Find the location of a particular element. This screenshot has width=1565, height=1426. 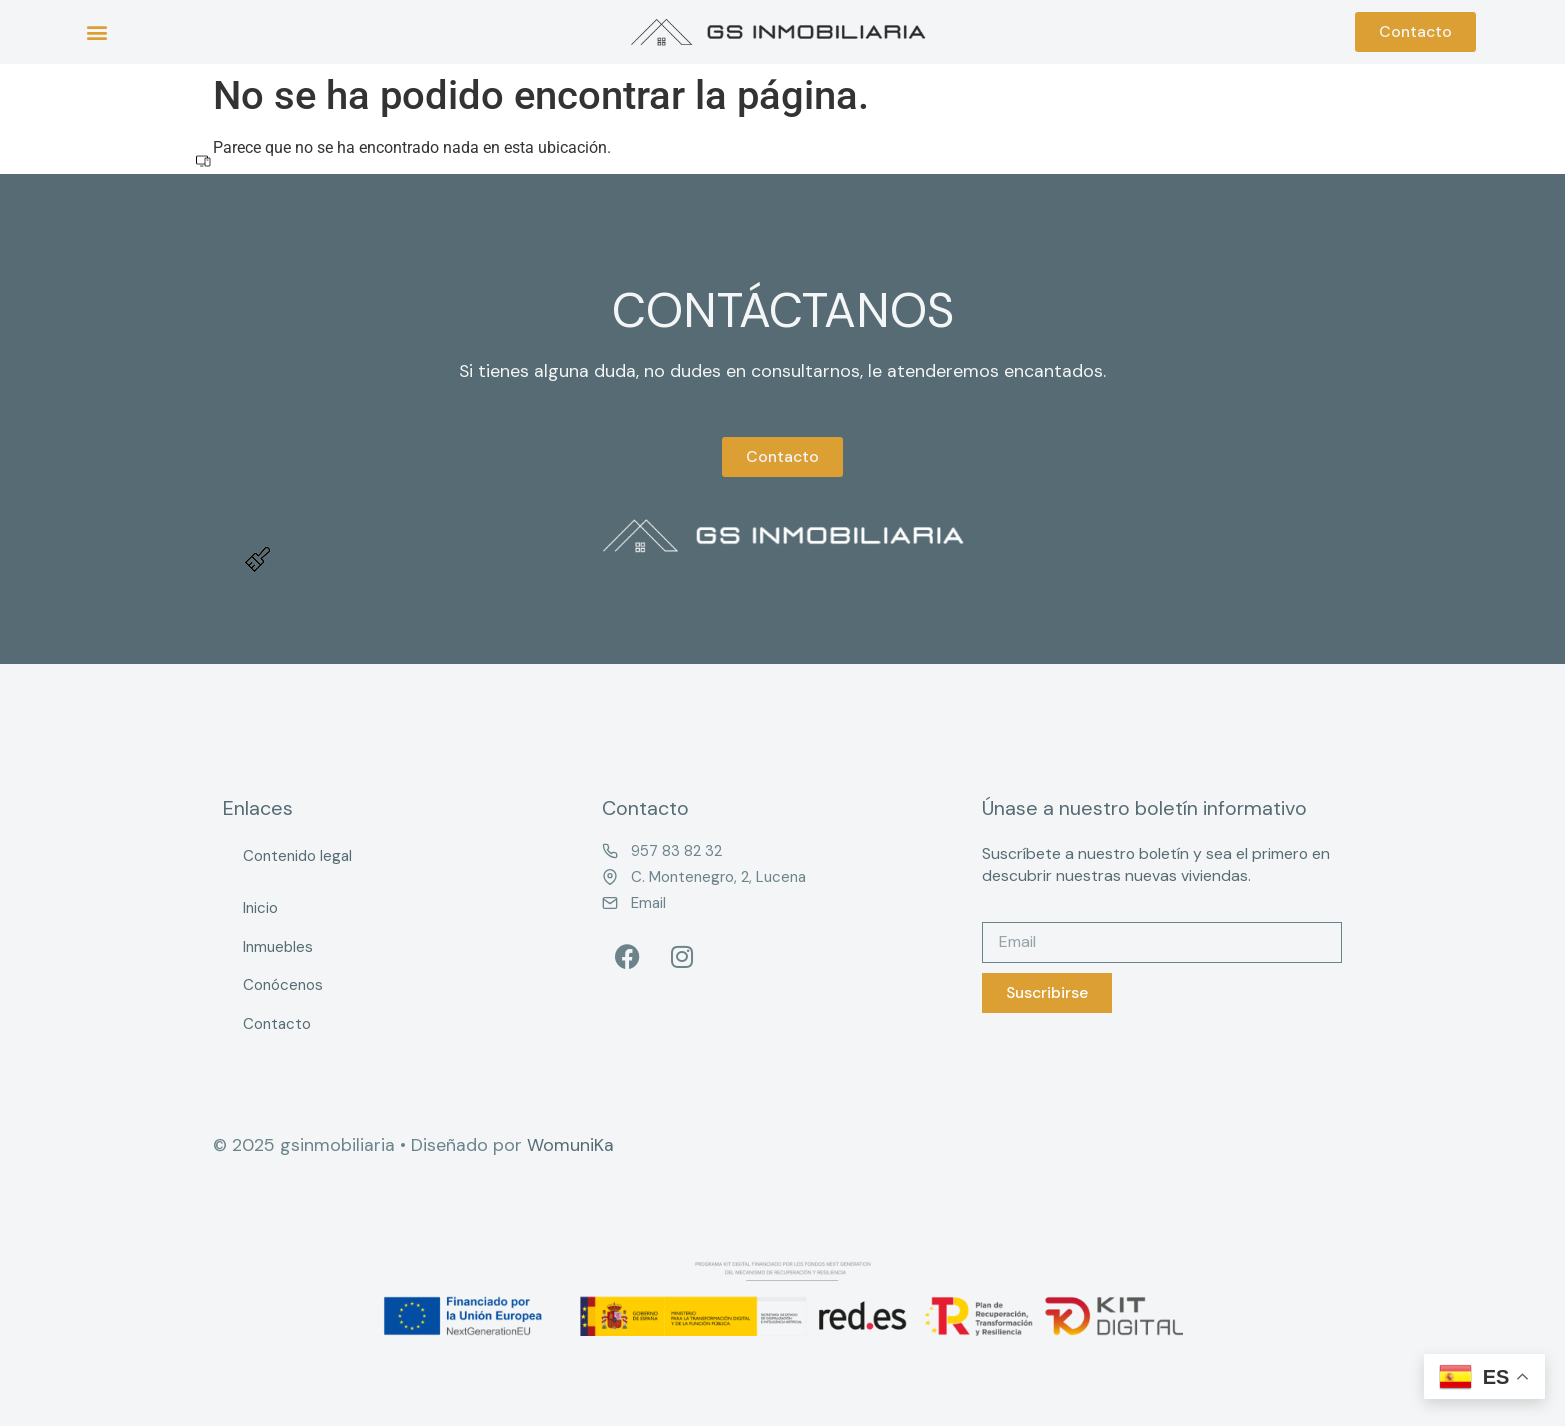

manage connected devices is located at coordinates (203, 161).